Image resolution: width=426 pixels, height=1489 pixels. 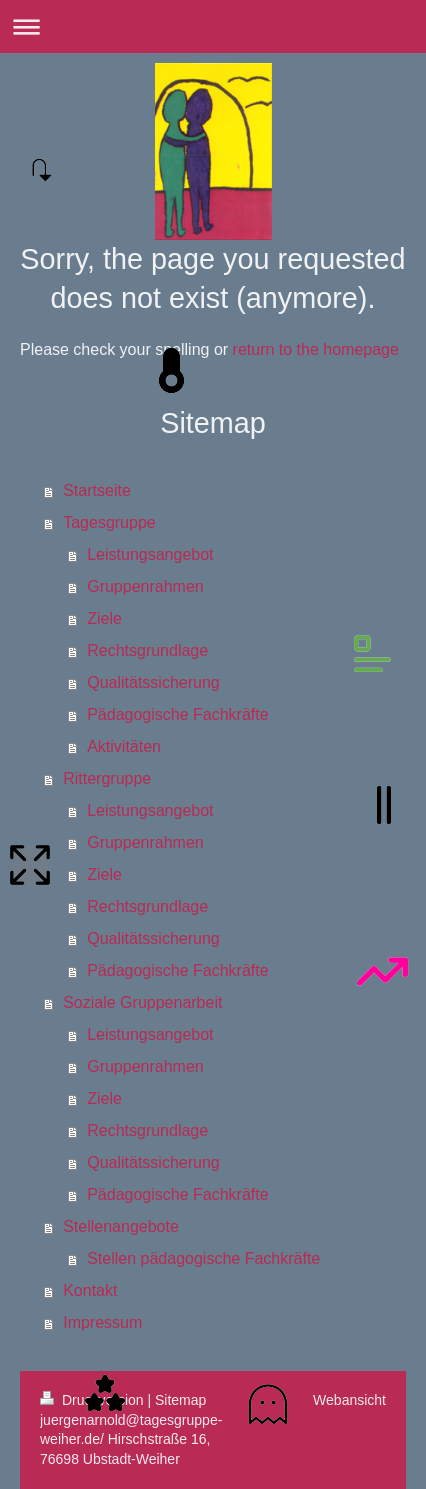 I want to click on view trending or popular content, so click(x=382, y=971).